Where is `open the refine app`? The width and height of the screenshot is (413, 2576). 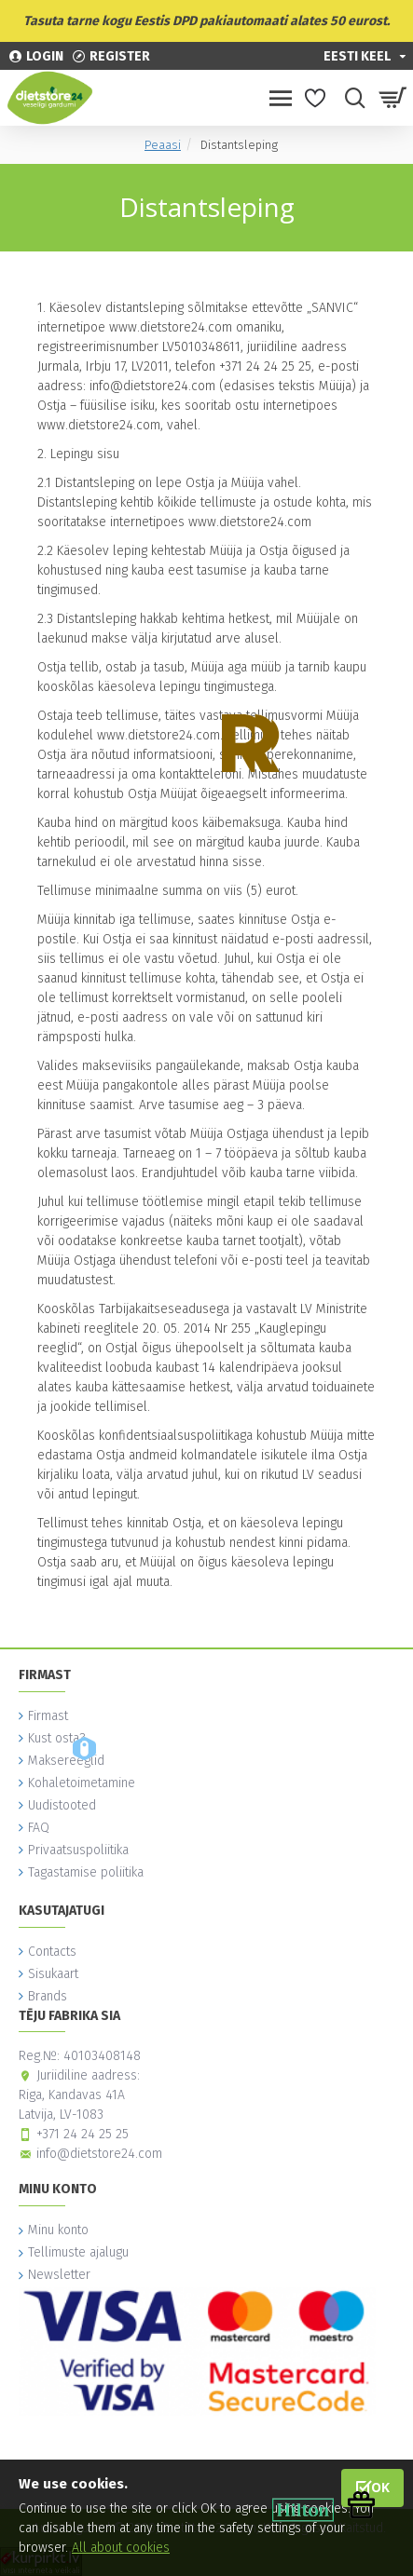
open the refine app is located at coordinates (84, 1748).